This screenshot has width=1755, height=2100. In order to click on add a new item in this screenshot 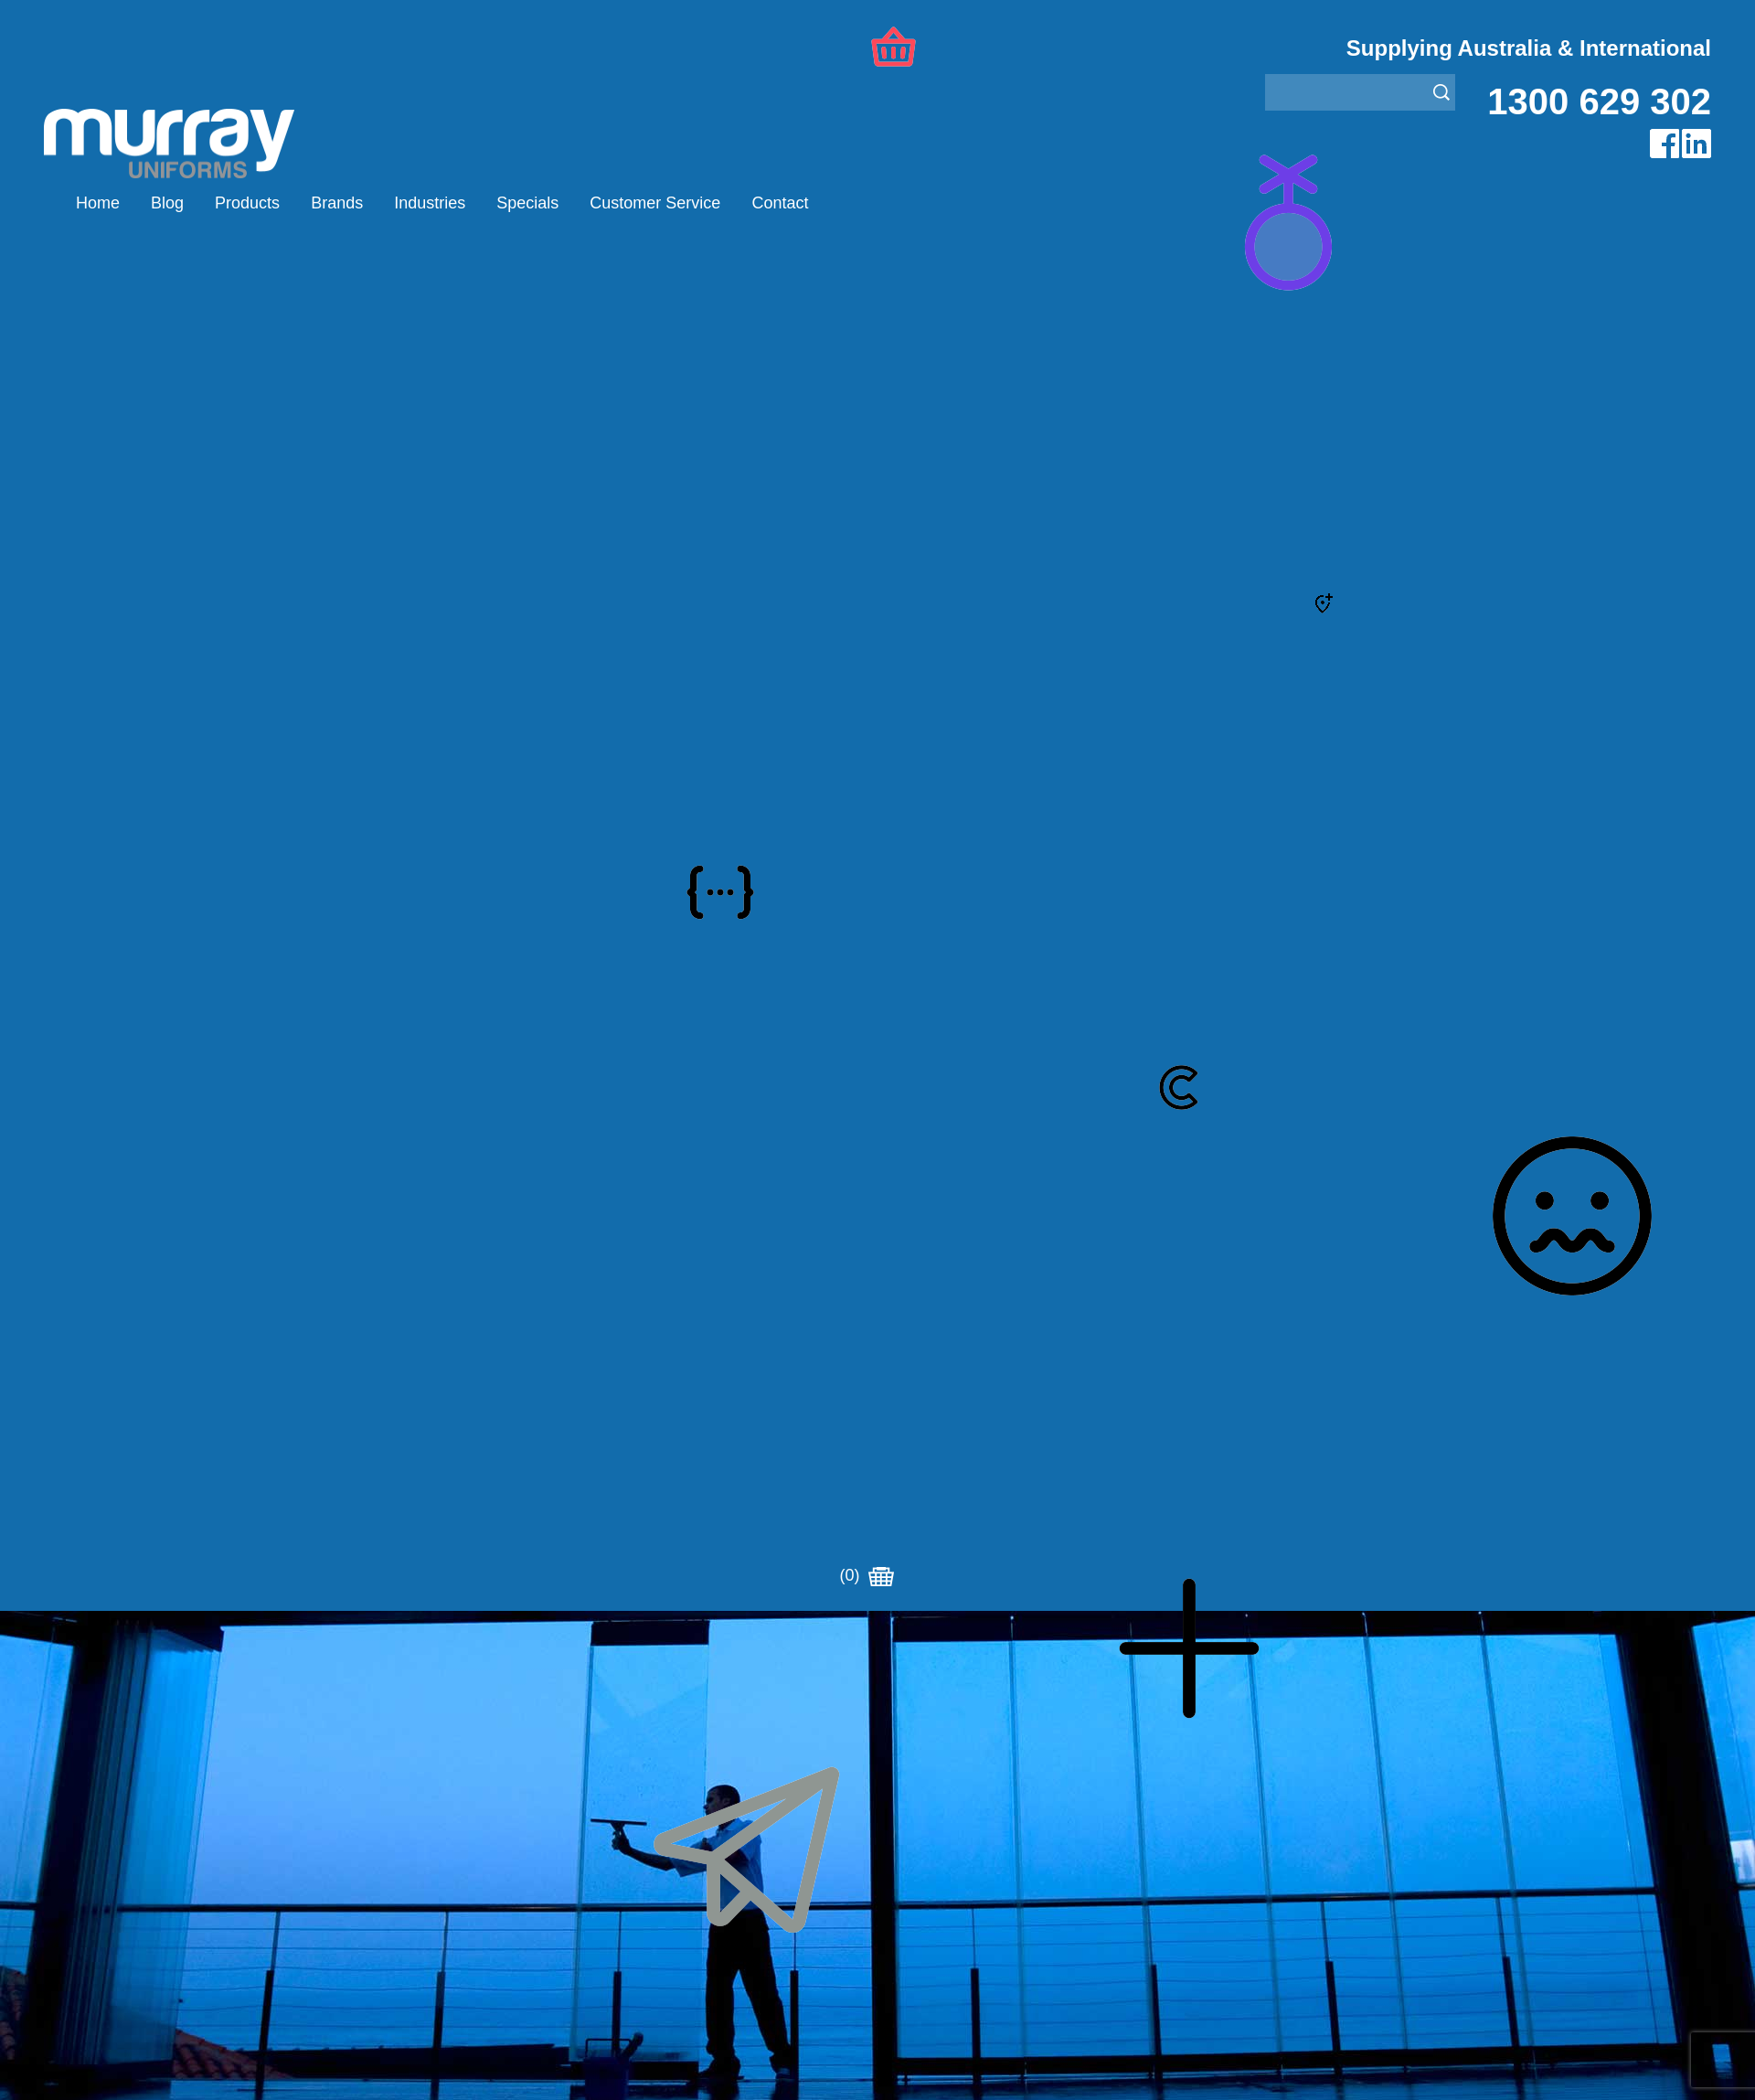, I will do `click(1189, 1648)`.